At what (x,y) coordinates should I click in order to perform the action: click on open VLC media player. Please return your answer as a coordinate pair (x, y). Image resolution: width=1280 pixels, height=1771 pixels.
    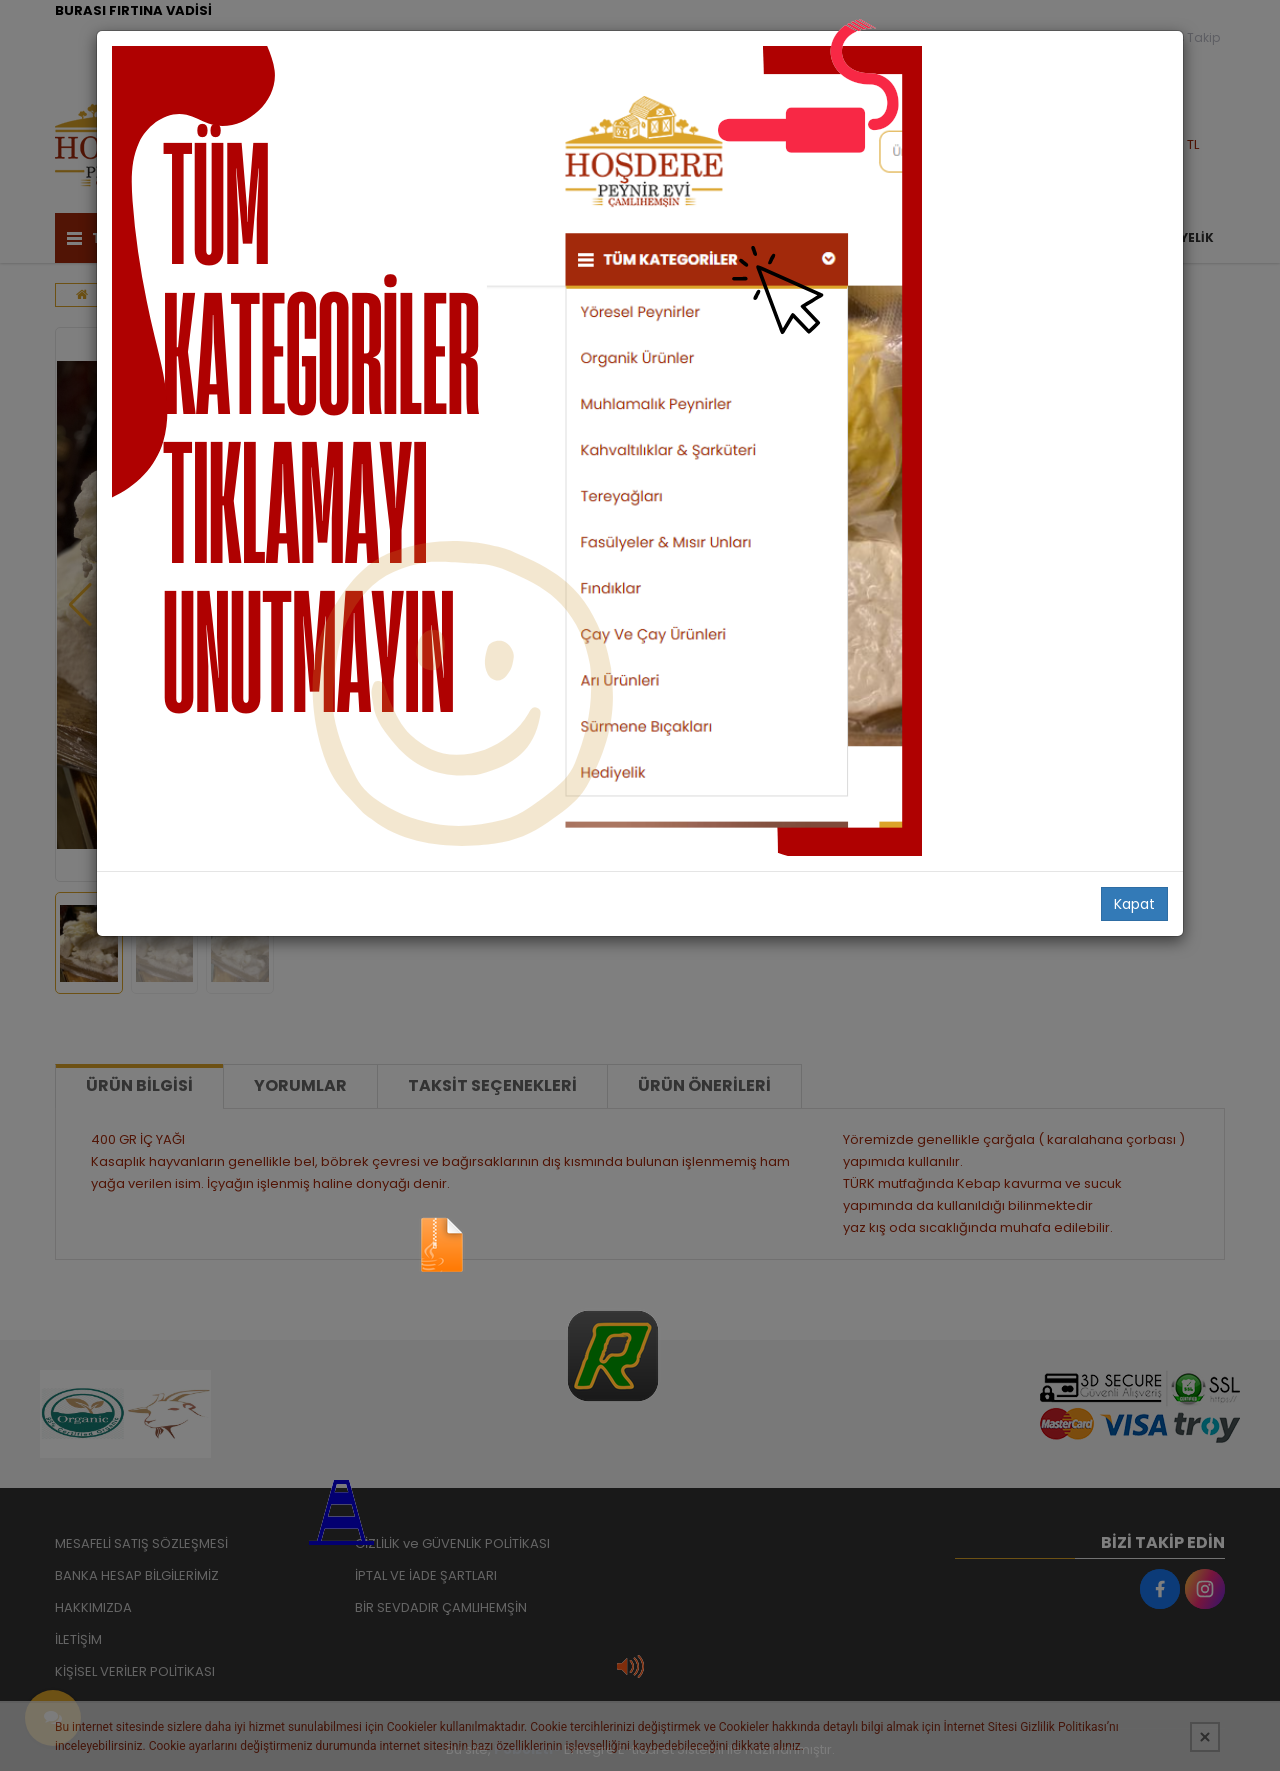
    Looking at the image, I should click on (341, 1512).